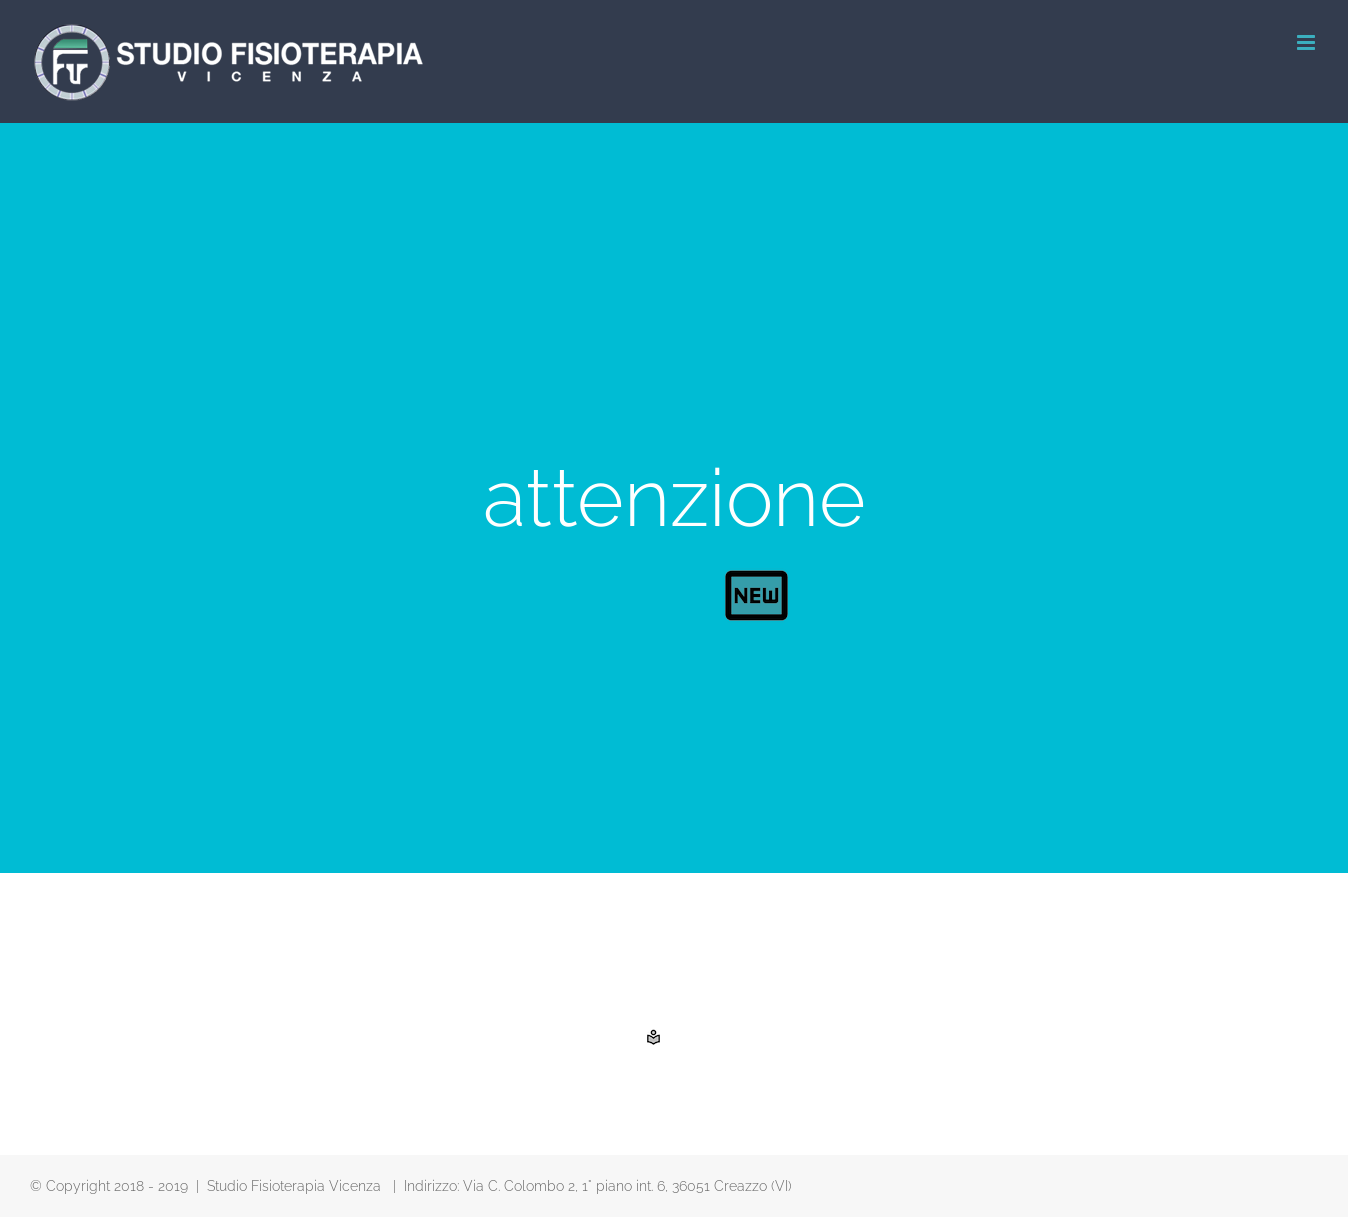  I want to click on indicates new content or recently added items, so click(756, 595).